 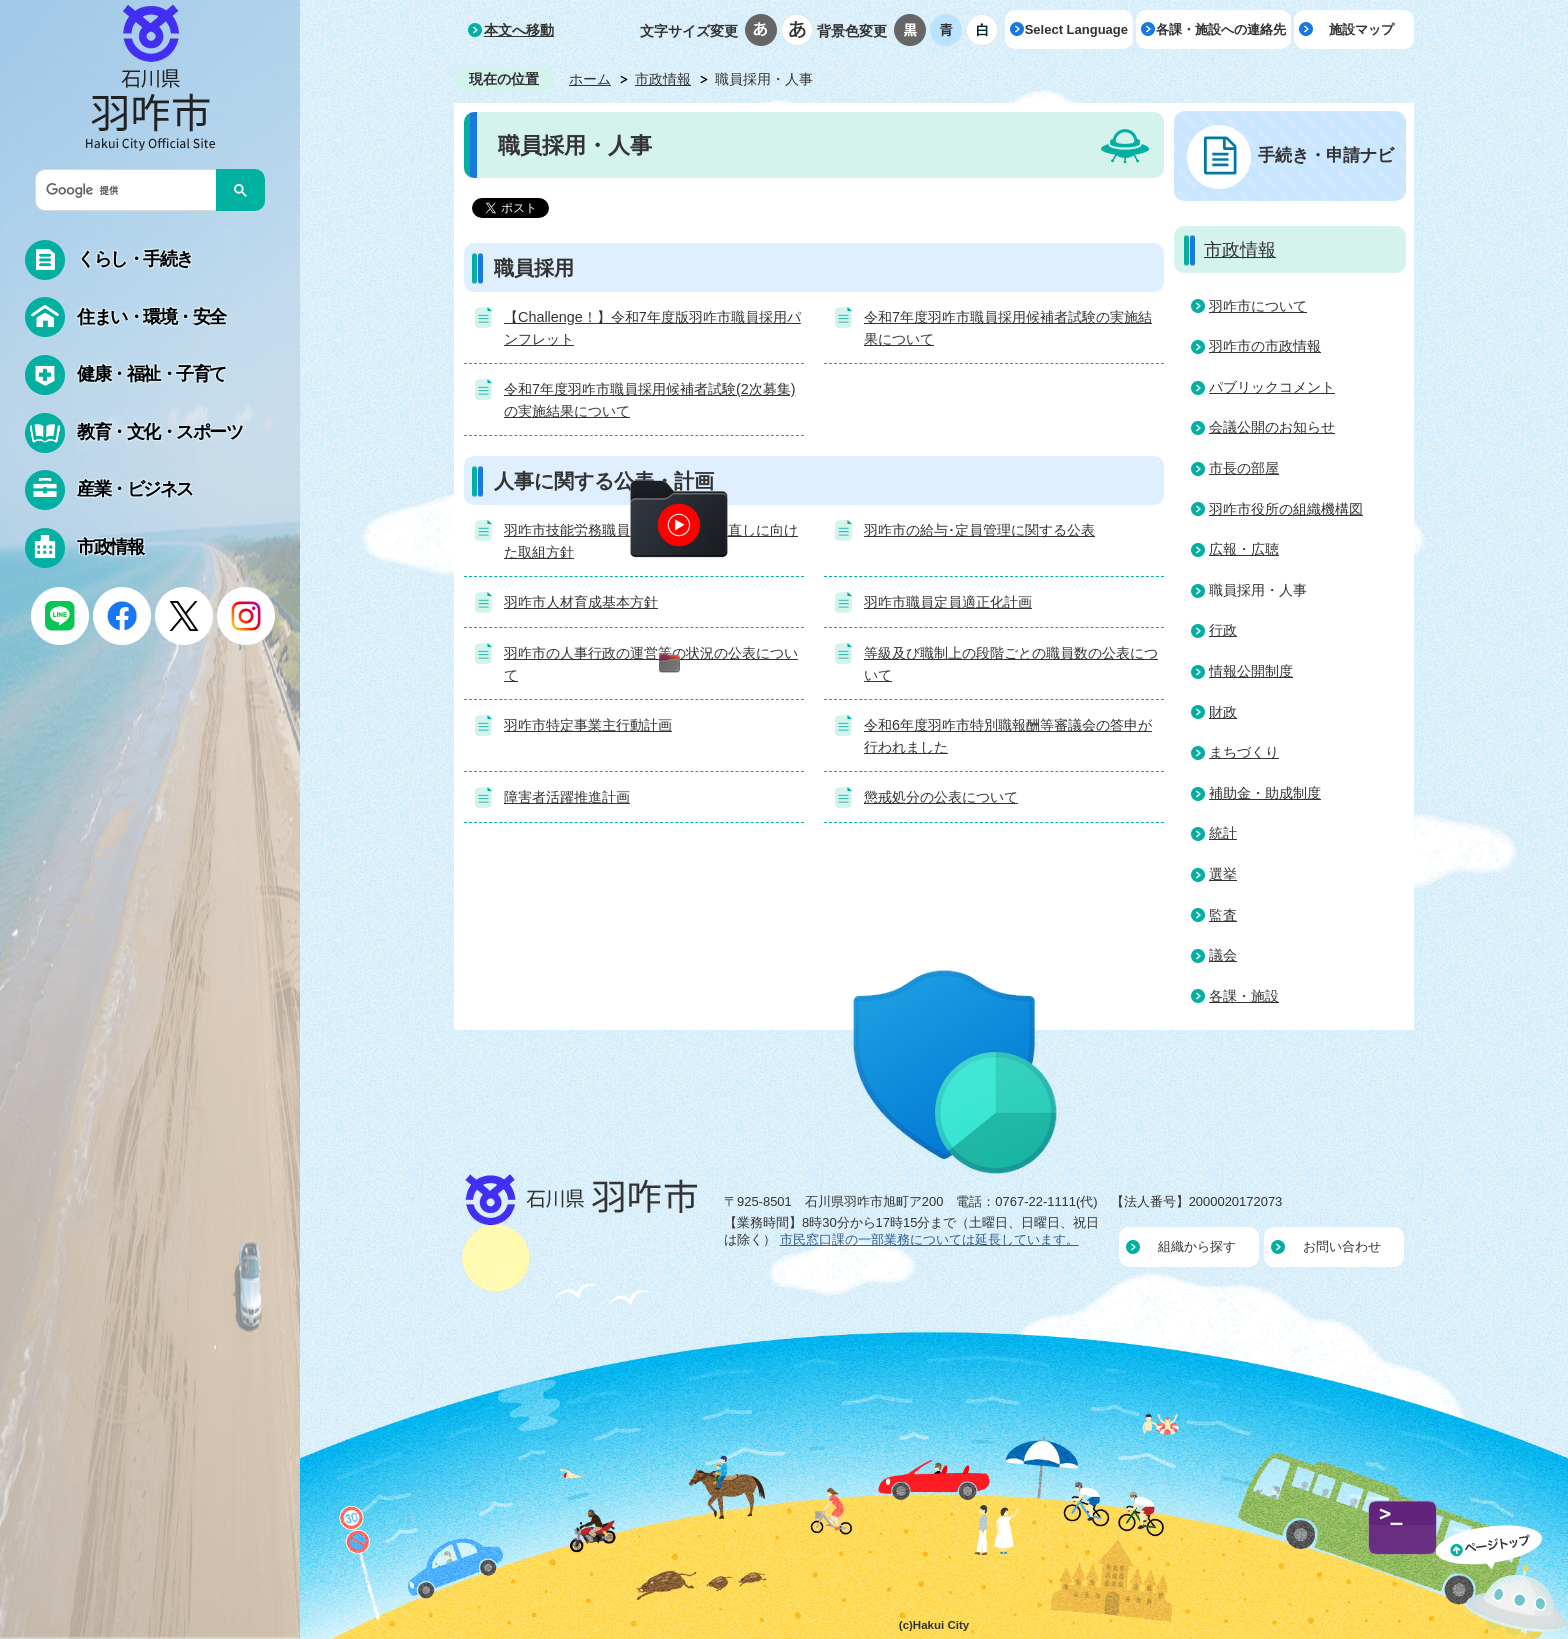 I want to click on open terminal with root/administrator privileges, so click(x=1402, y=1527).